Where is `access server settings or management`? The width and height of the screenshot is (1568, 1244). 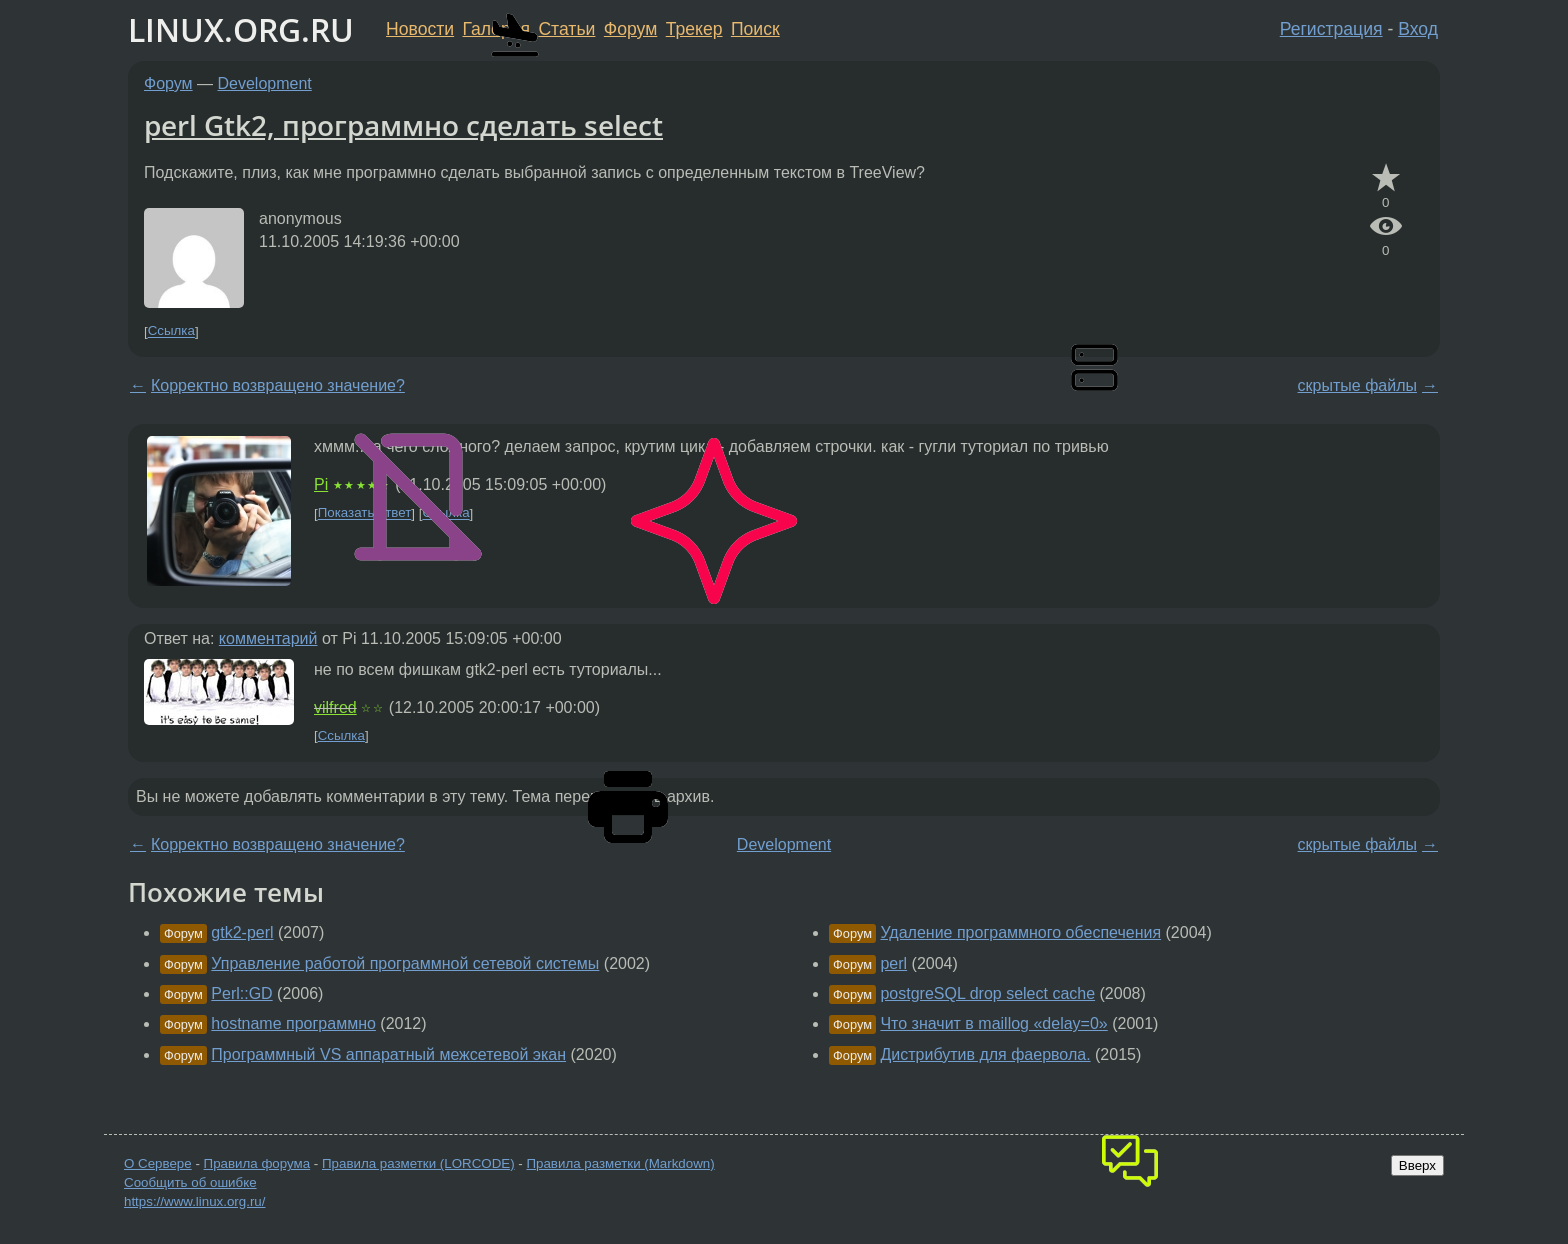
access server settings or management is located at coordinates (1094, 367).